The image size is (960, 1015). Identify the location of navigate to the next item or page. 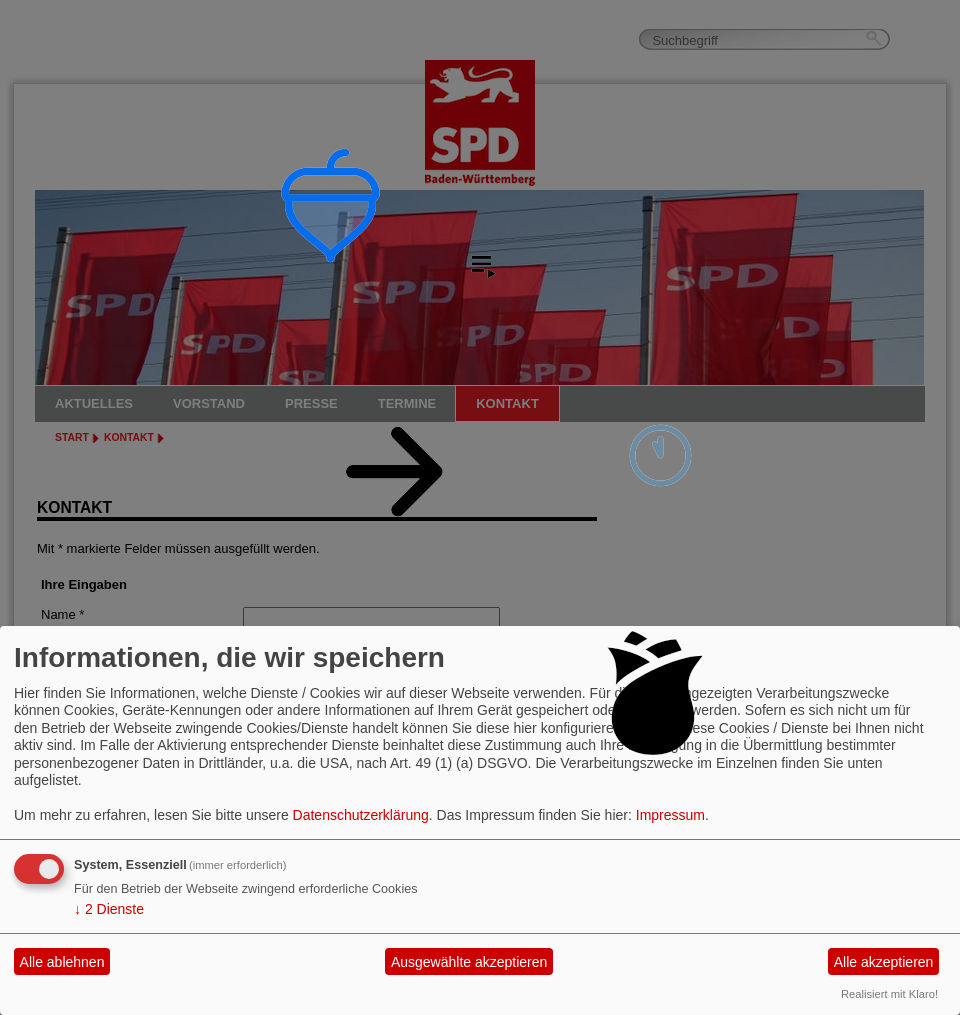
(391, 474).